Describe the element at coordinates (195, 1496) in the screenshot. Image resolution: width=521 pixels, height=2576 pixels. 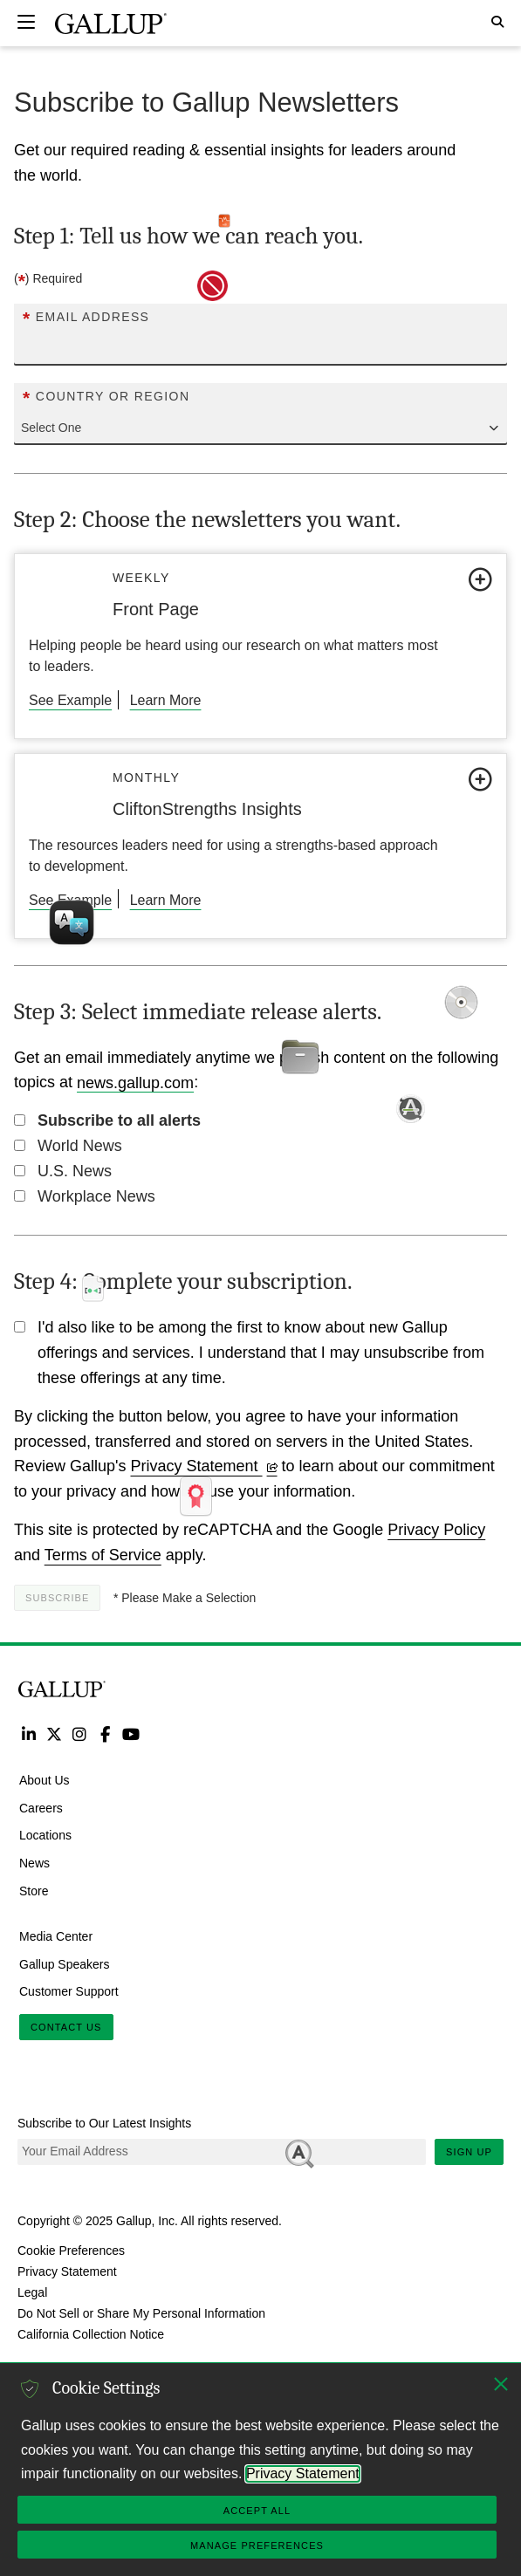
I see `a pkcs7 certificate file or security credential` at that location.